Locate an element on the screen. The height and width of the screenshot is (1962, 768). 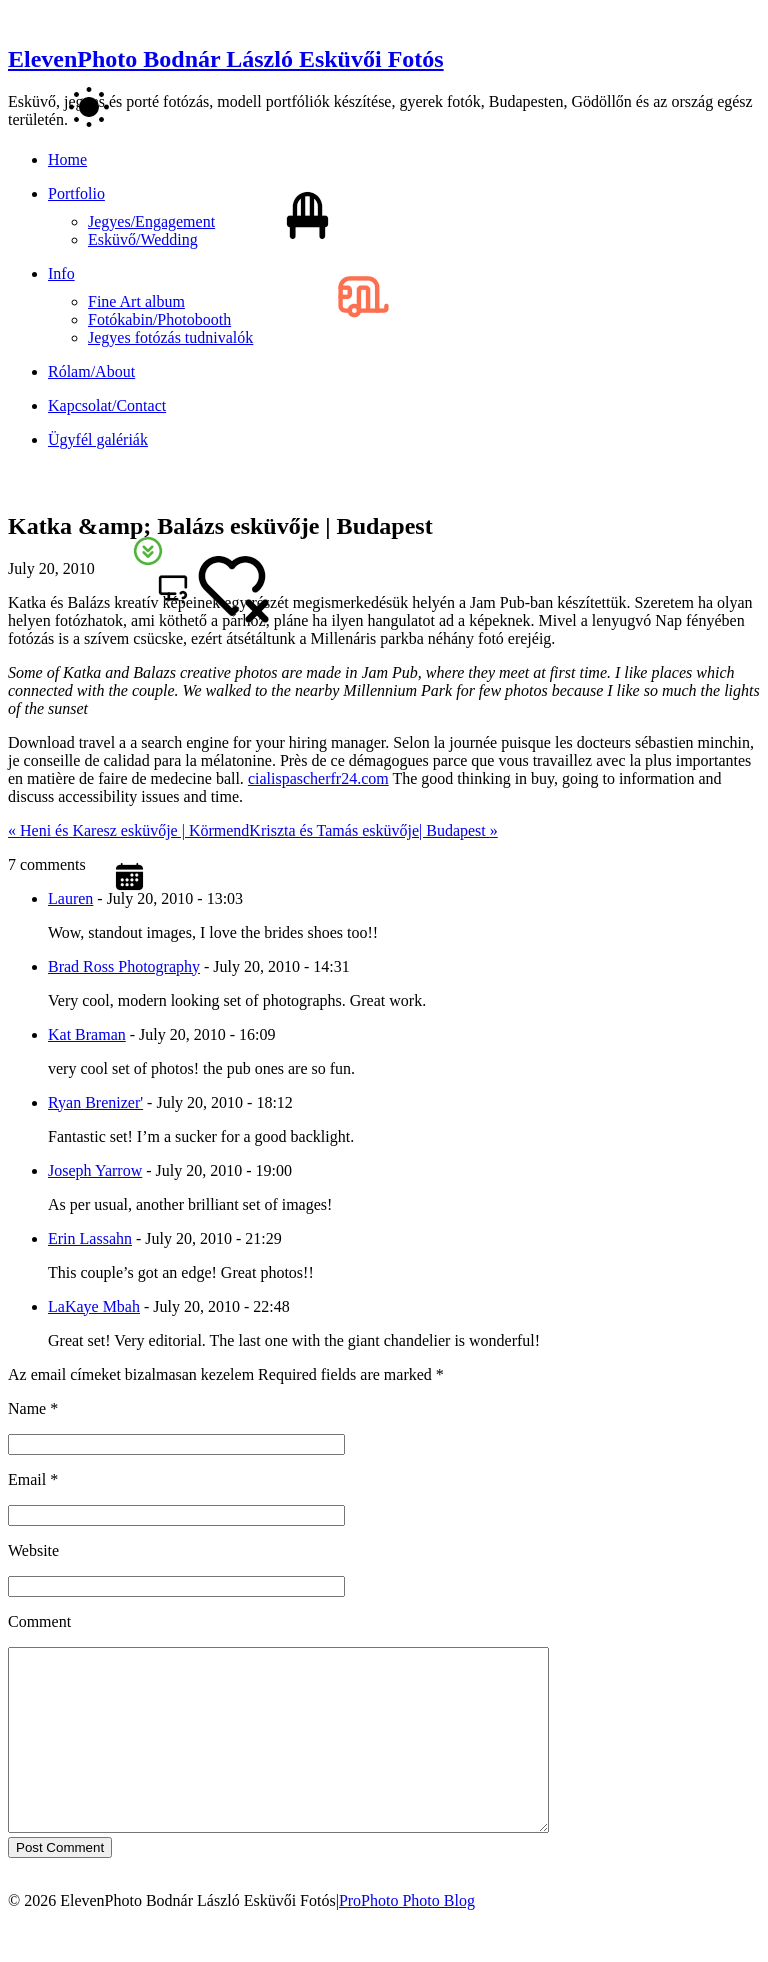
scroll down or view more content is located at coordinates (148, 551).